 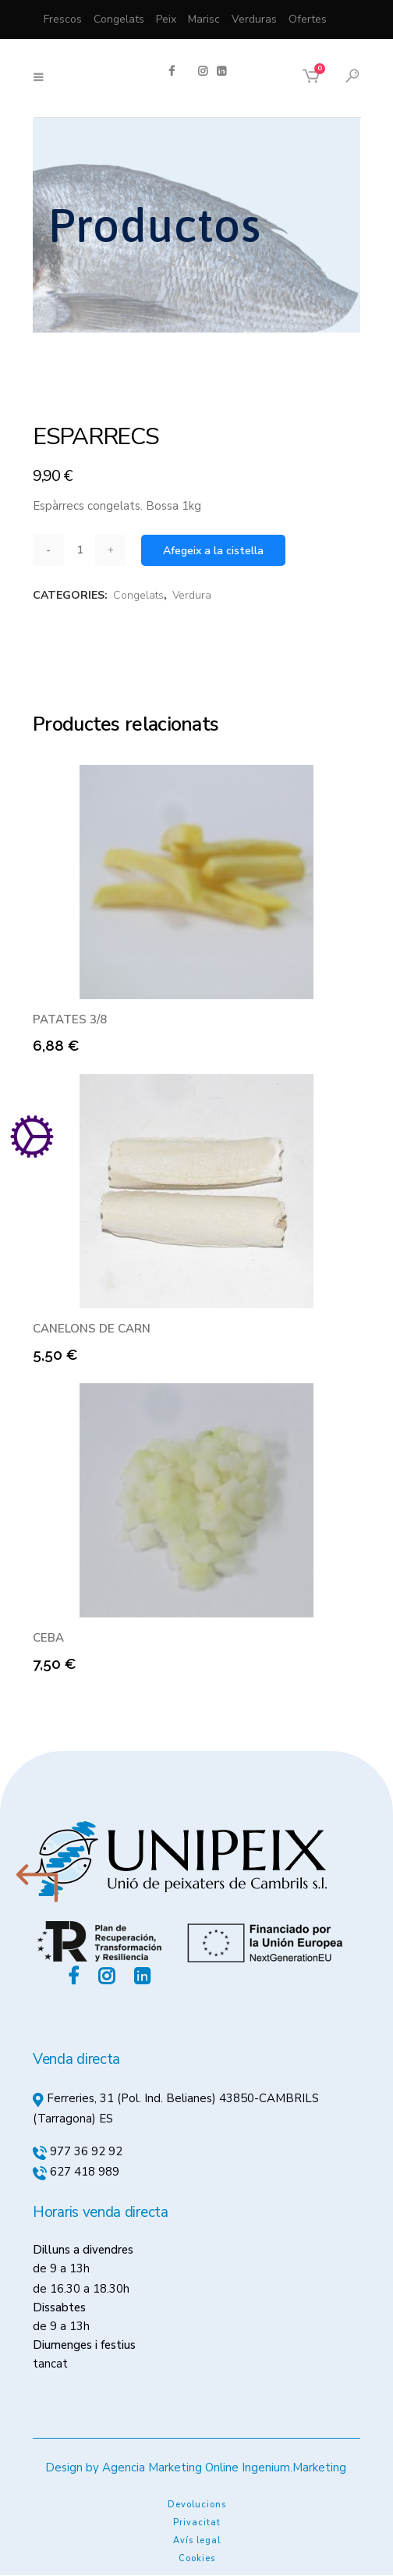 What do you see at coordinates (37, 1883) in the screenshot?
I see `go back to previous screen or step` at bounding box center [37, 1883].